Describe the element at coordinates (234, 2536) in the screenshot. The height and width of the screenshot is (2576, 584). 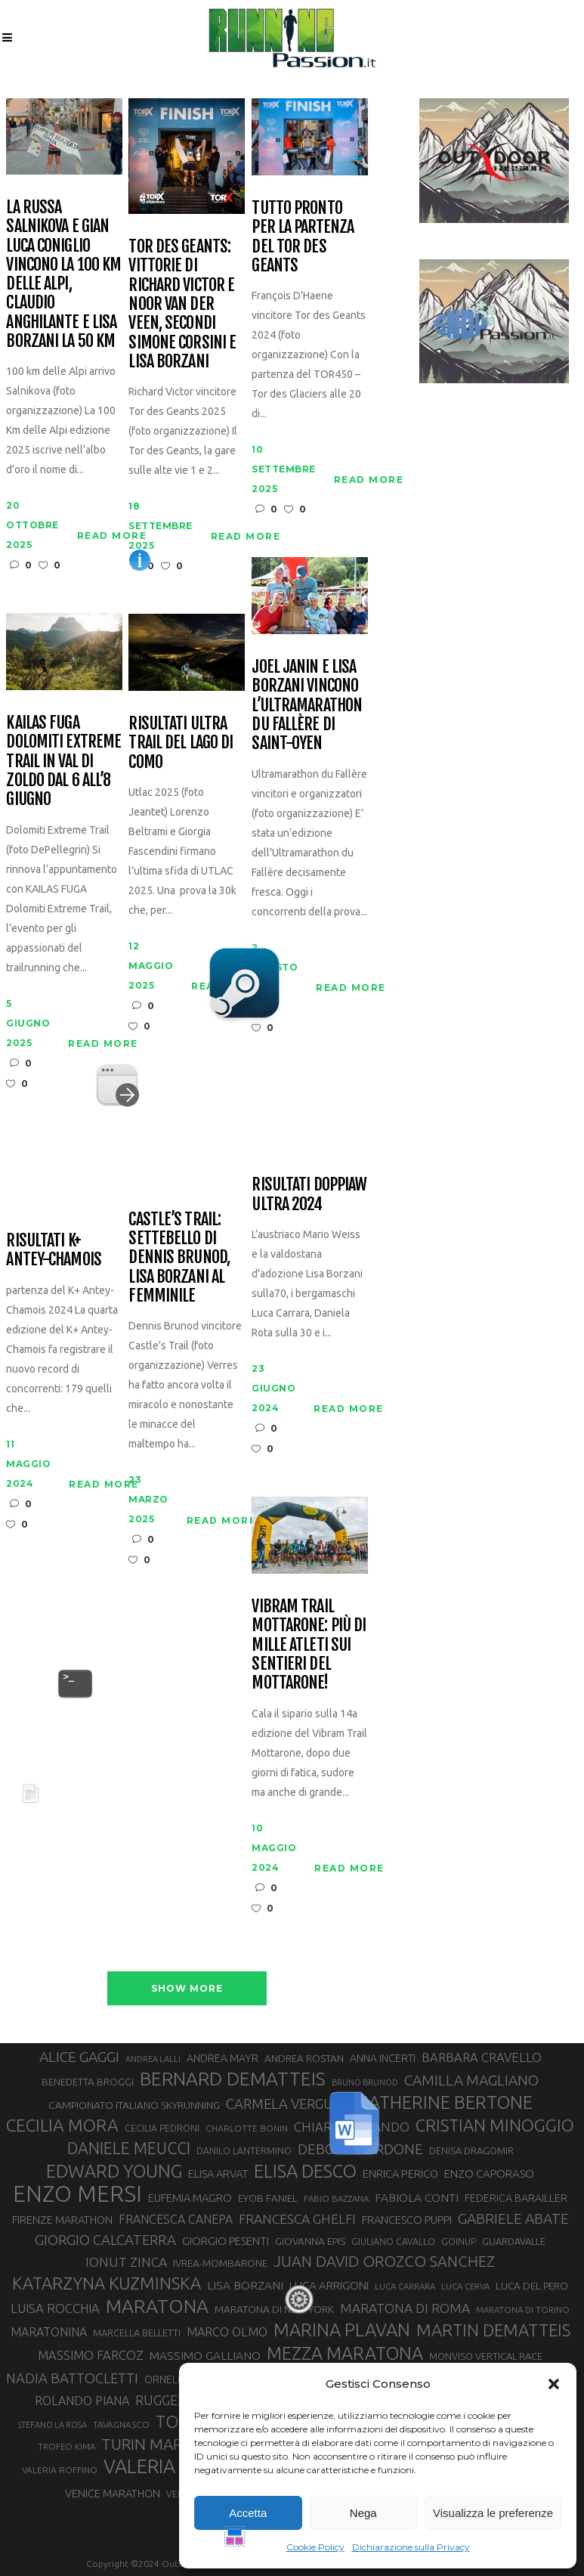
I see `select all items in the current view` at that location.